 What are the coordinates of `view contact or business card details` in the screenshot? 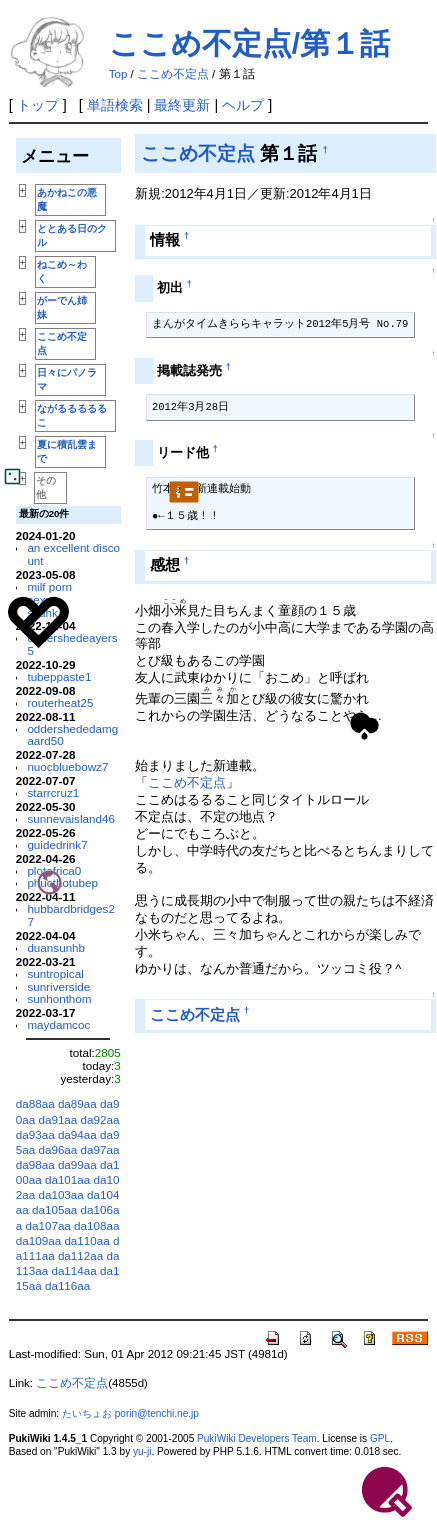 It's located at (184, 492).